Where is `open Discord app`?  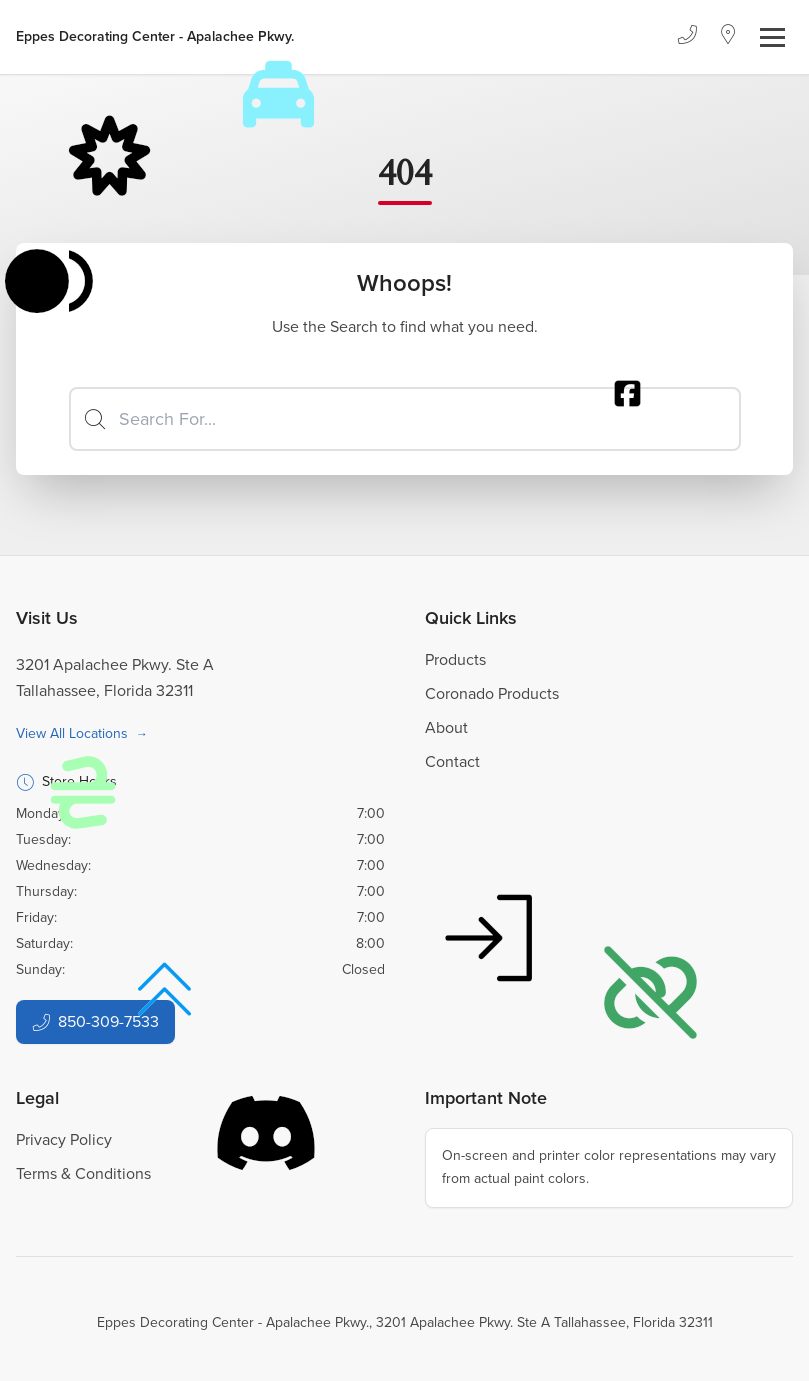
open Discord app is located at coordinates (266, 1133).